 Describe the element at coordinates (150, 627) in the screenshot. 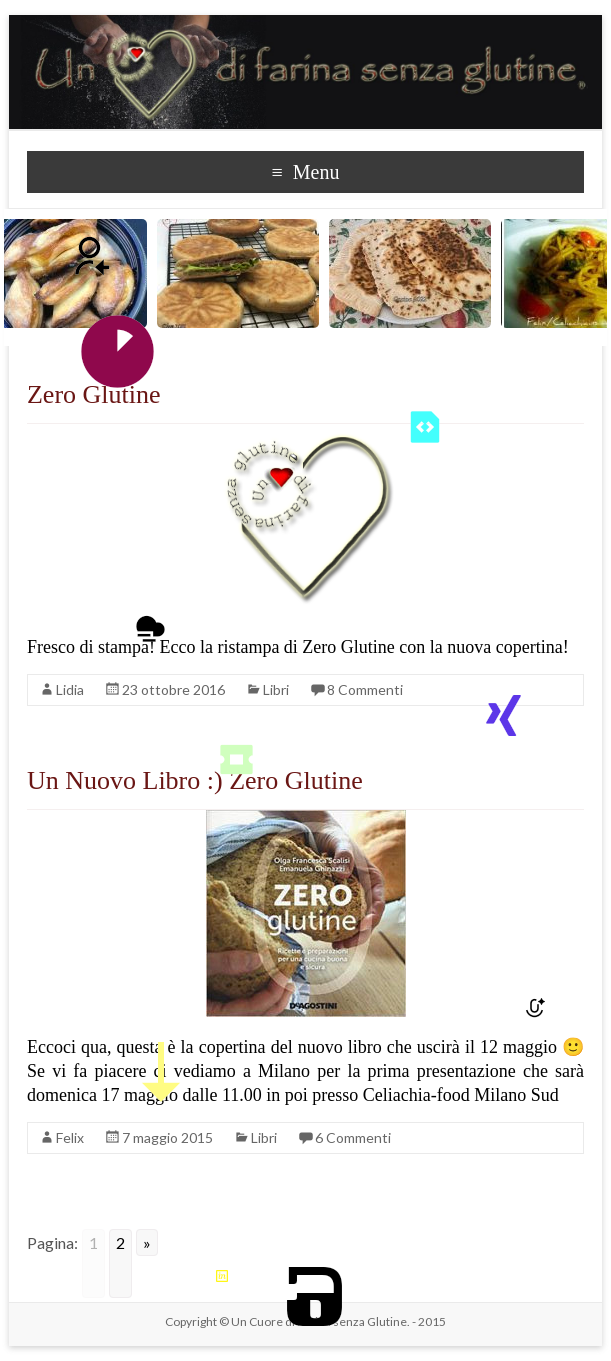

I see `indicates windy weather conditions` at that location.